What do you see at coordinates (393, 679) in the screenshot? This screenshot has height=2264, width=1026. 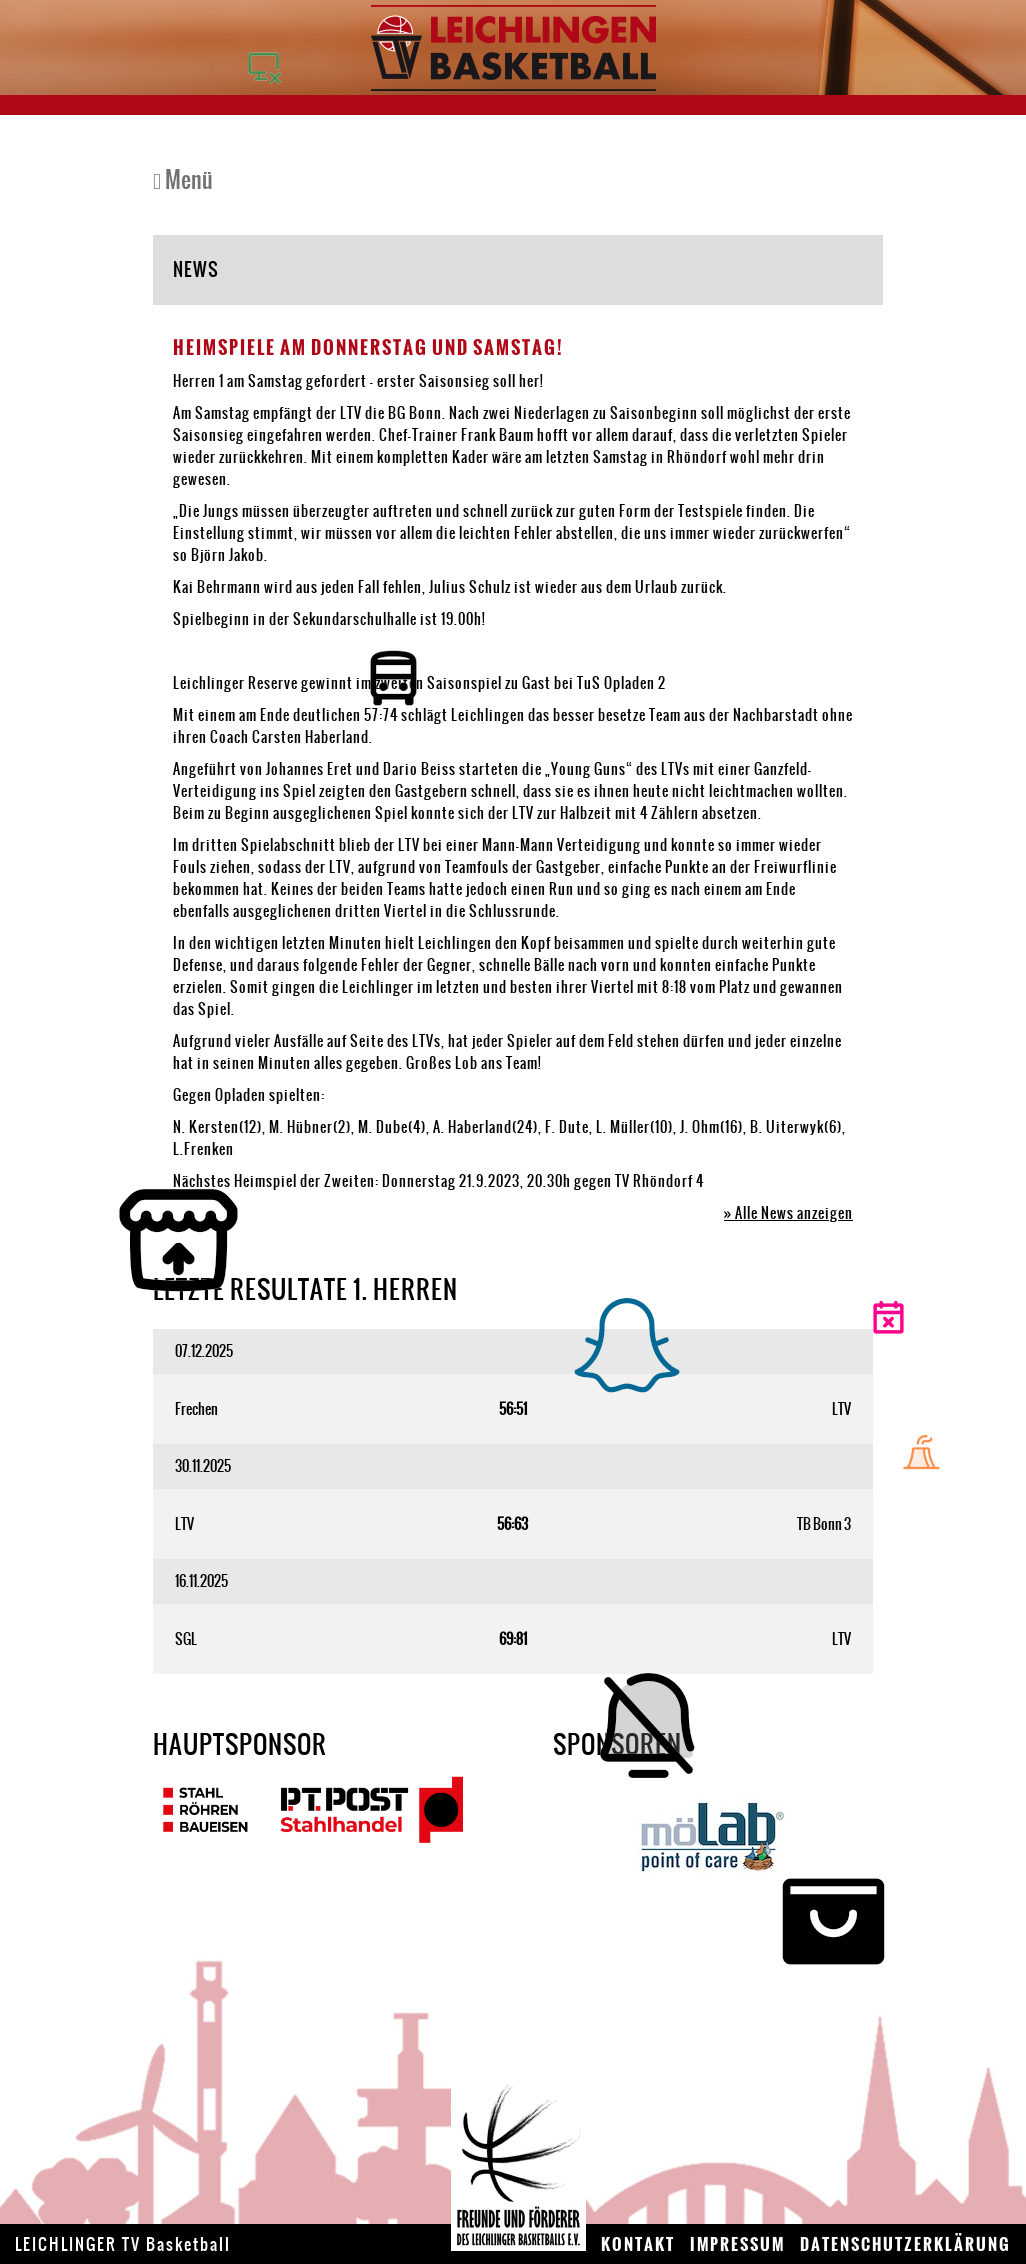 I see `get bus directions or routes` at bounding box center [393, 679].